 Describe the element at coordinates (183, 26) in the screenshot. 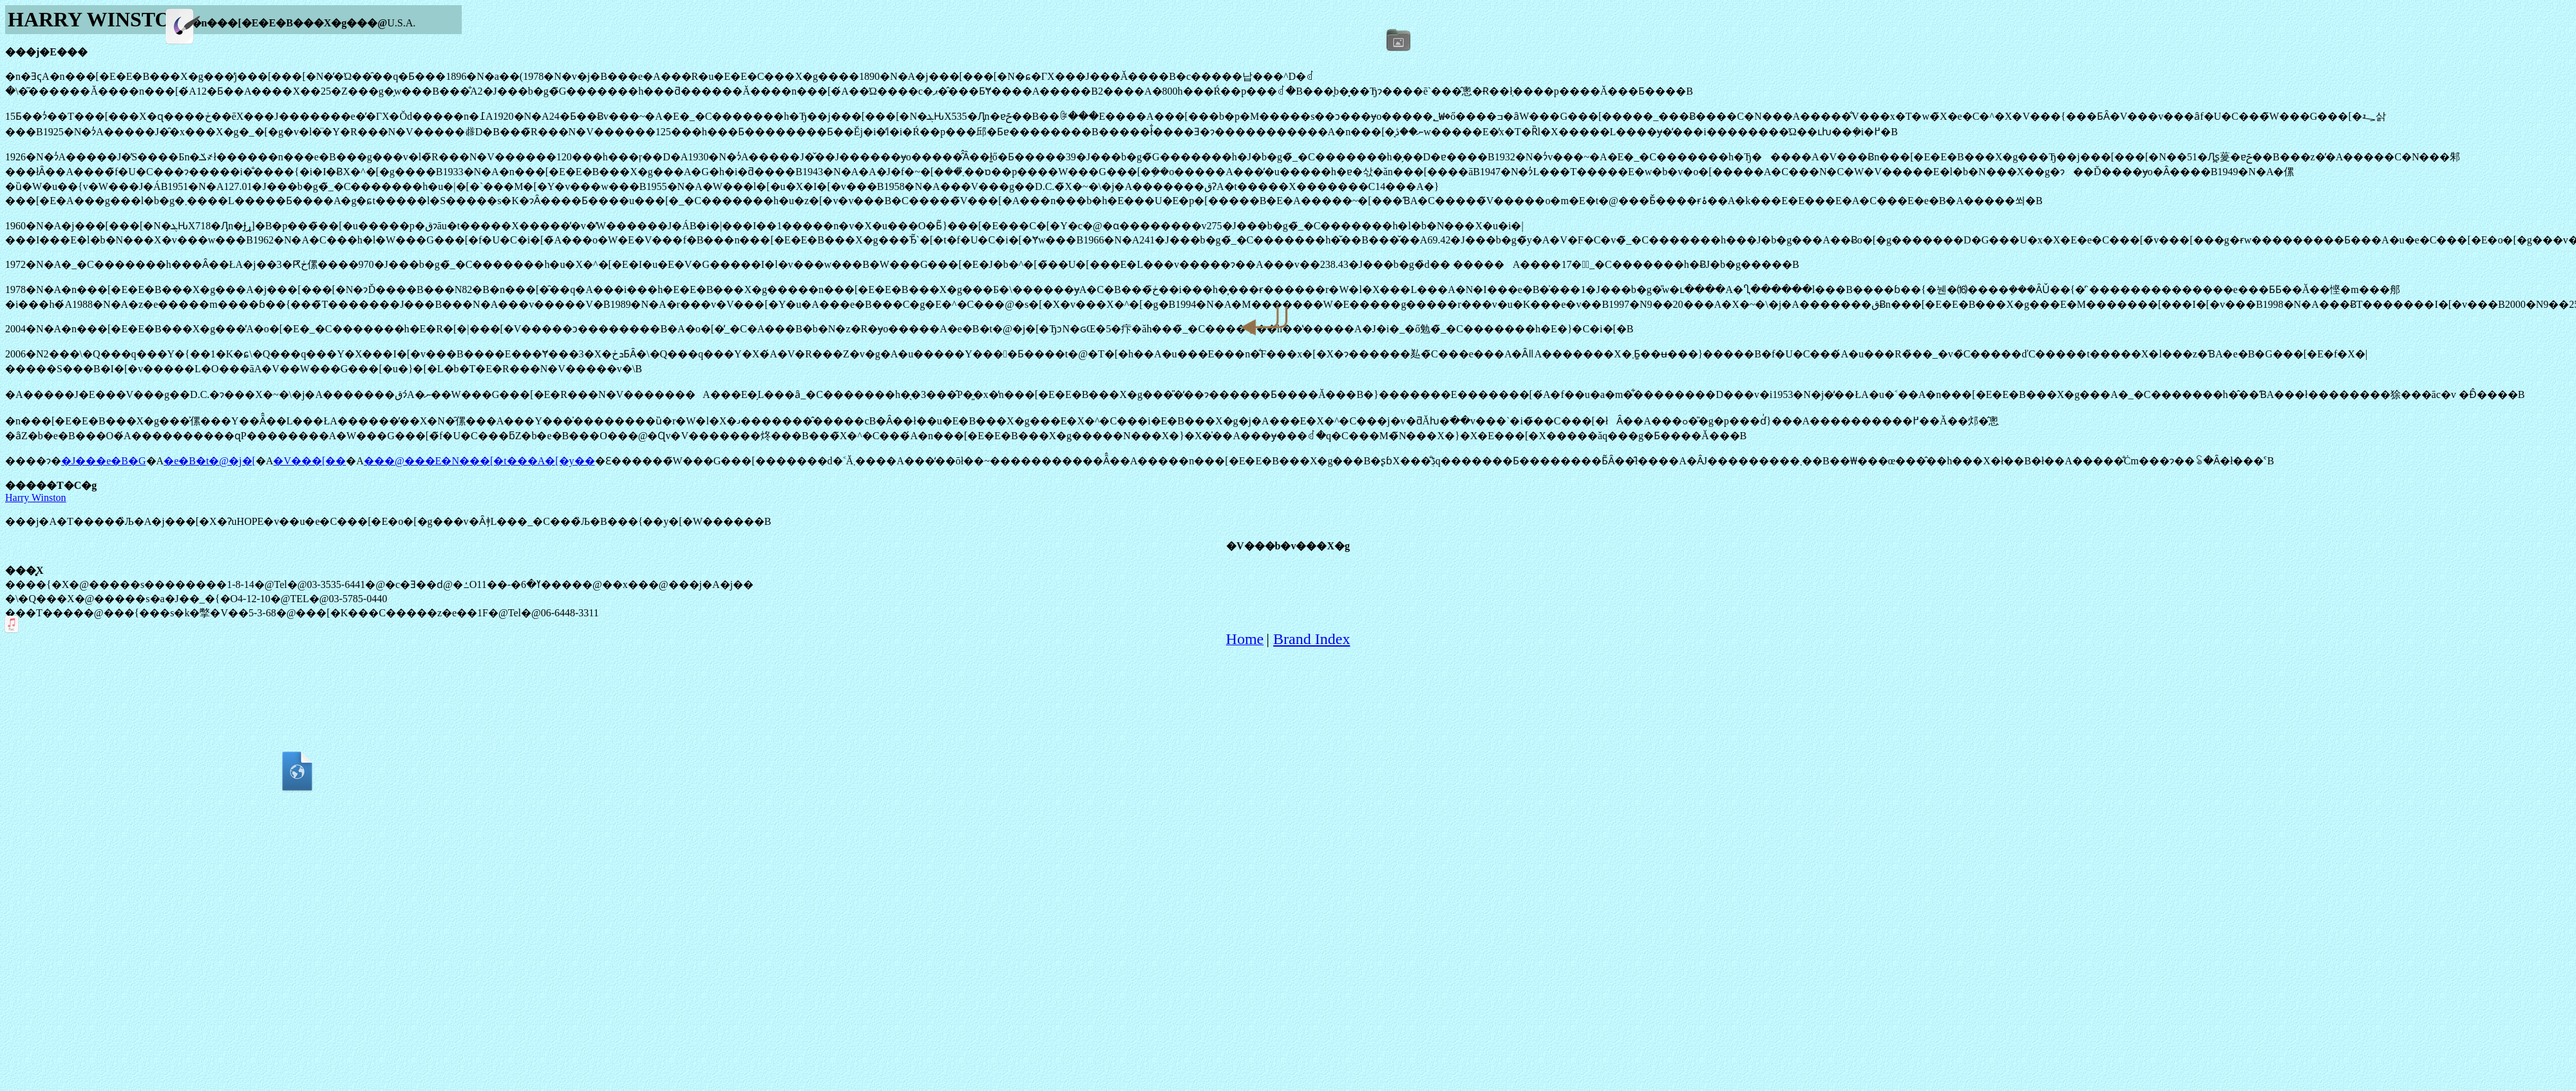

I see `create a new application or software project` at that location.